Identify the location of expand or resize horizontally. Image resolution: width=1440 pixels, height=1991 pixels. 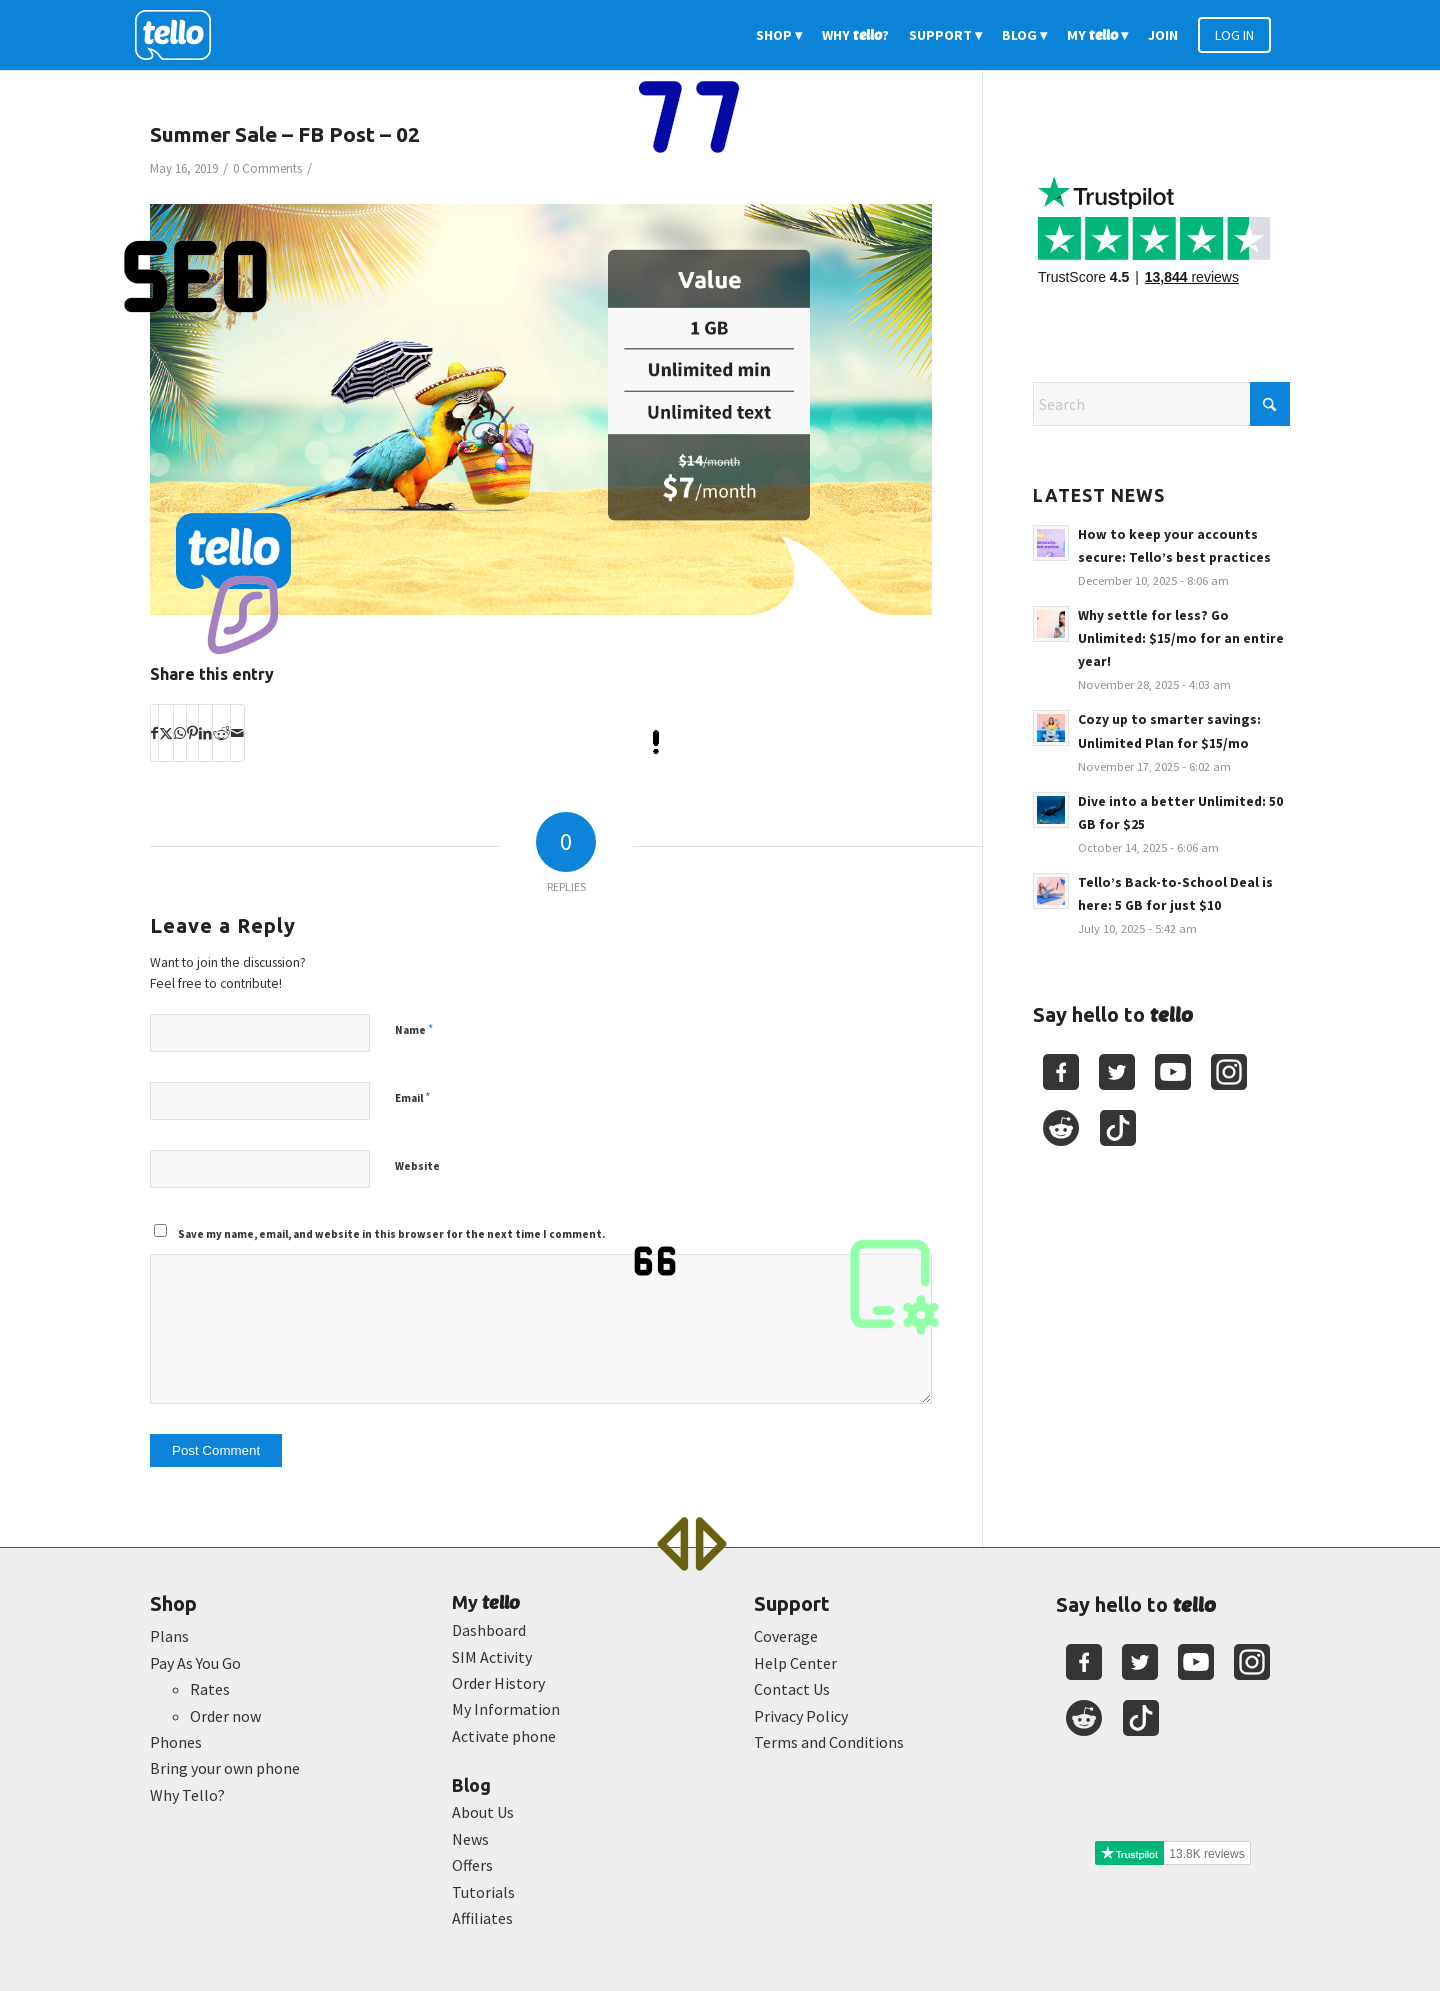
(692, 1544).